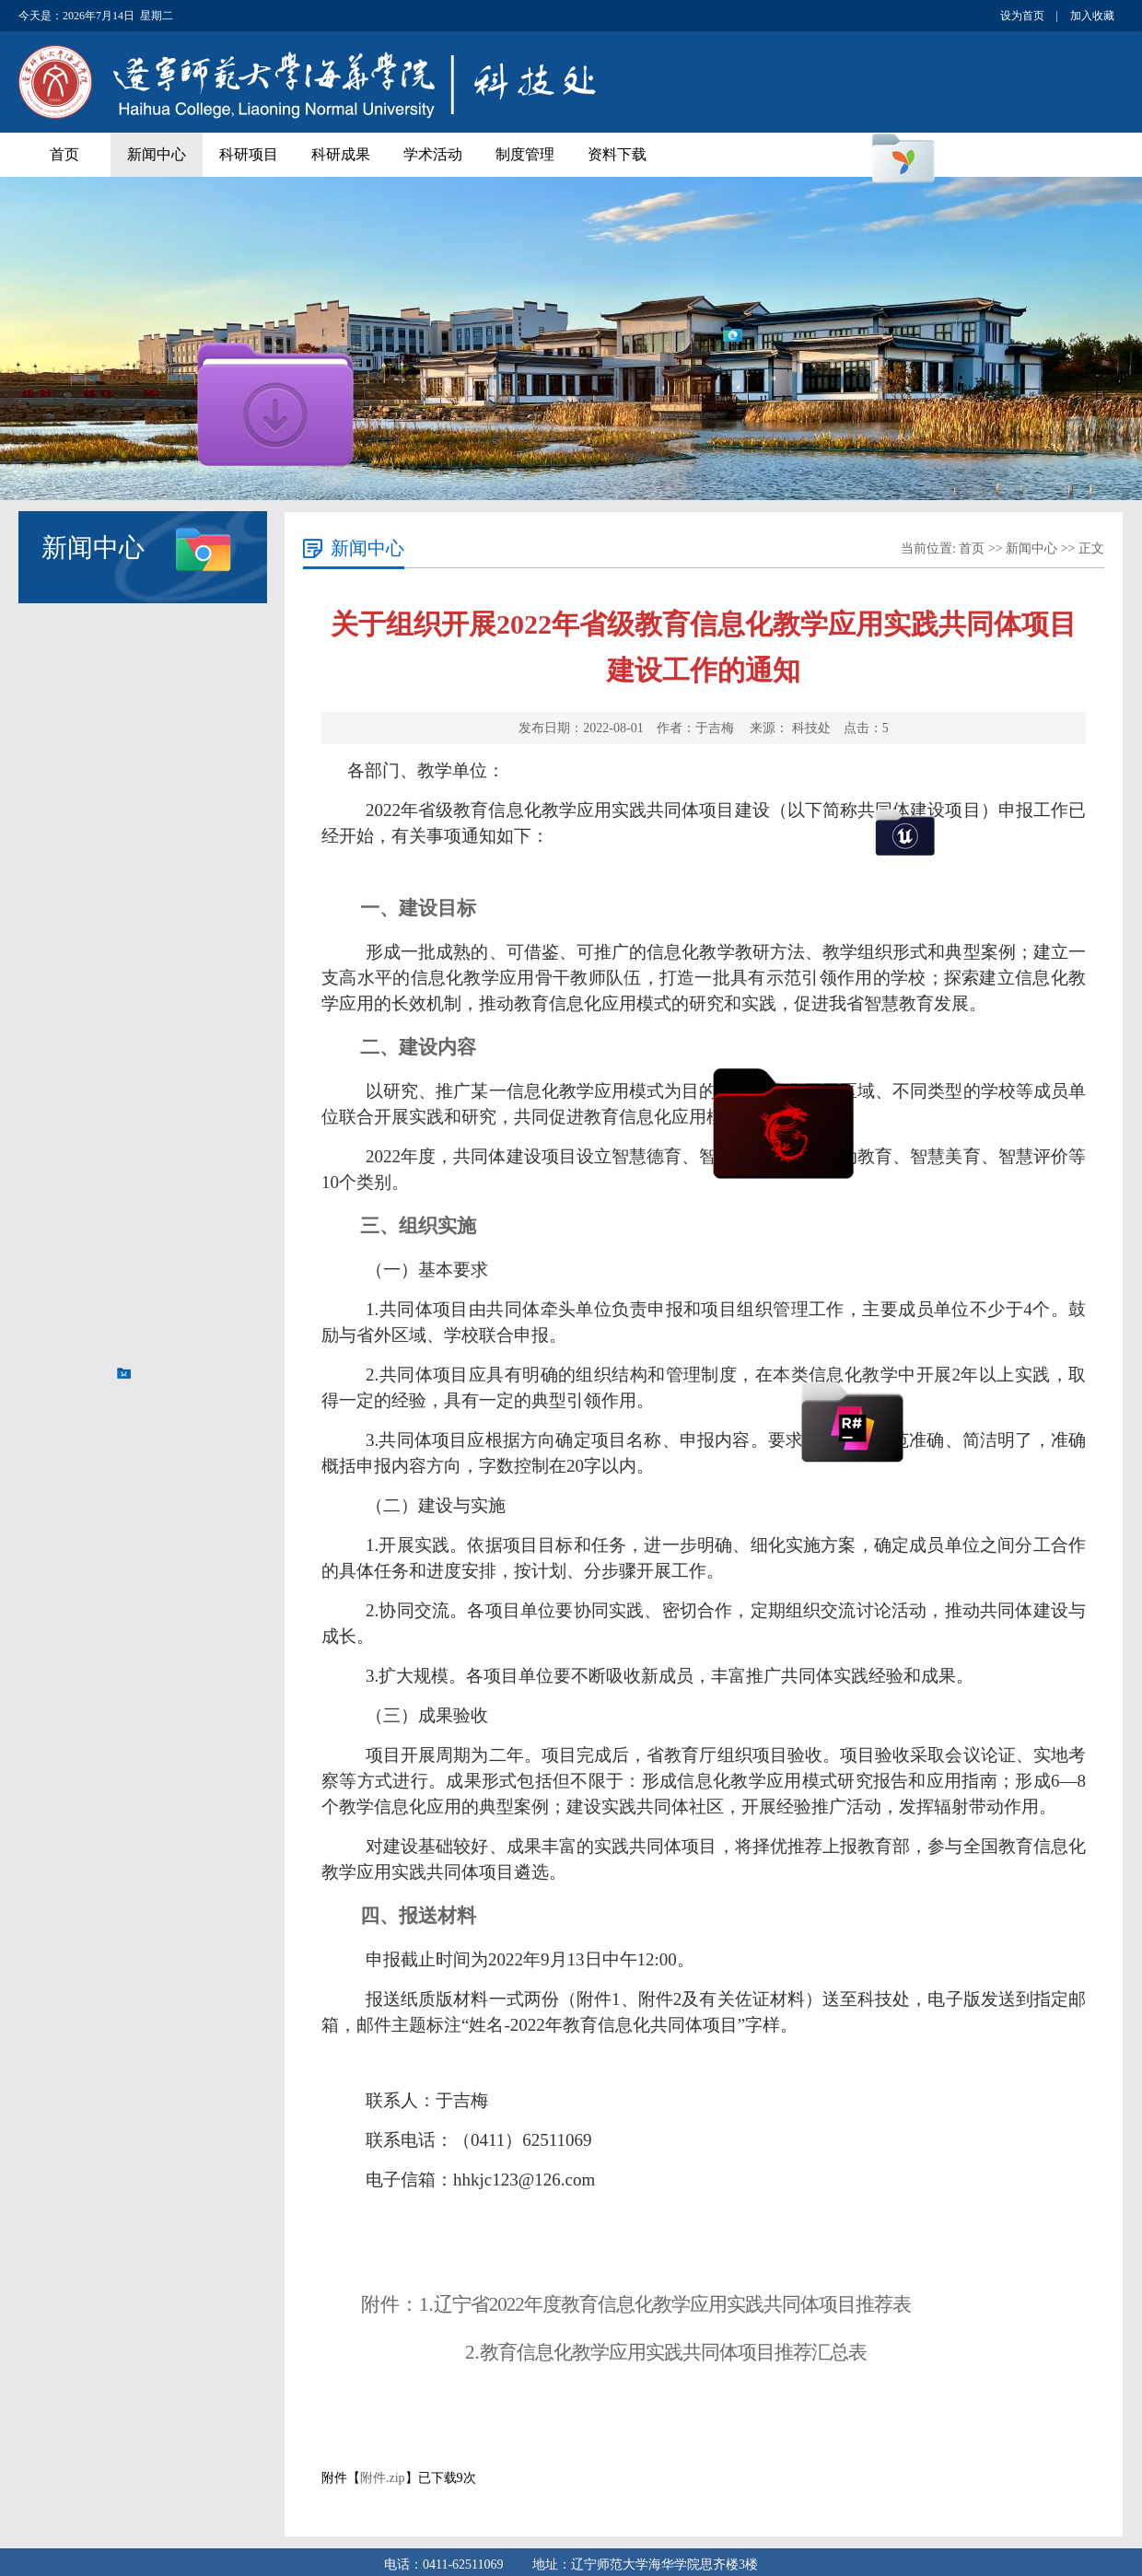 This screenshot has width=1142, height=2576. I want to click on folder containing Unreal Engine project files, so click(904, 833).